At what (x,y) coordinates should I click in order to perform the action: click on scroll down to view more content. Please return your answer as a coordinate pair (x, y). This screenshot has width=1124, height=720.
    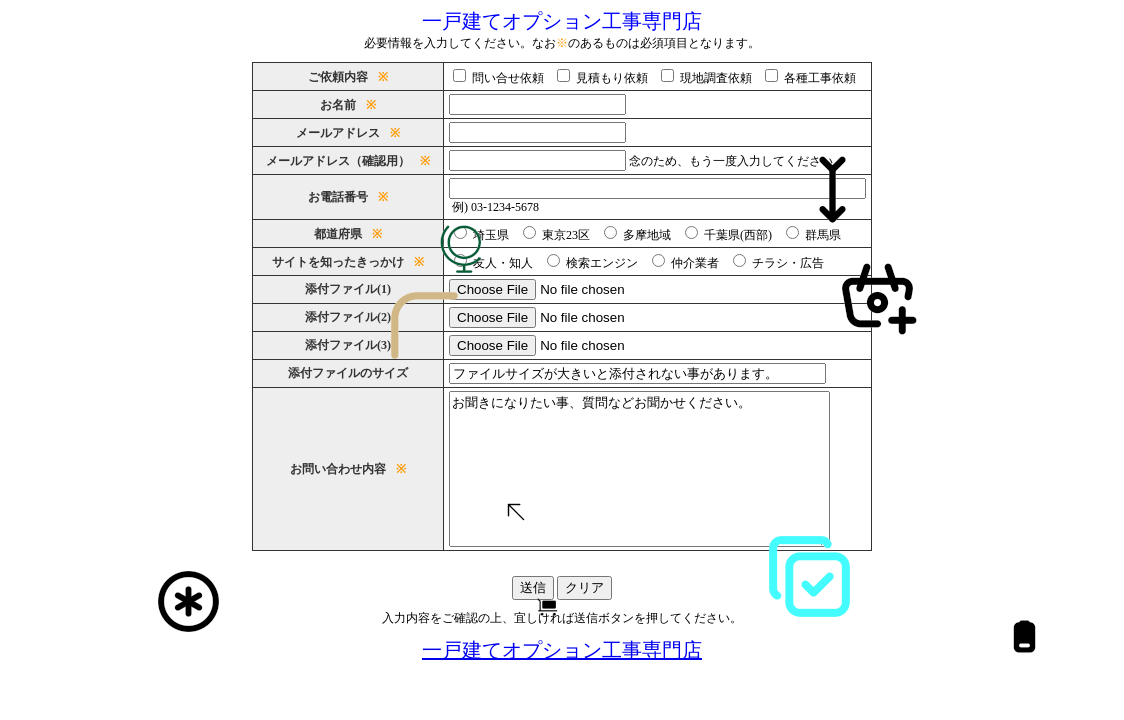
    Looking at the image, I should click on (832, 189).